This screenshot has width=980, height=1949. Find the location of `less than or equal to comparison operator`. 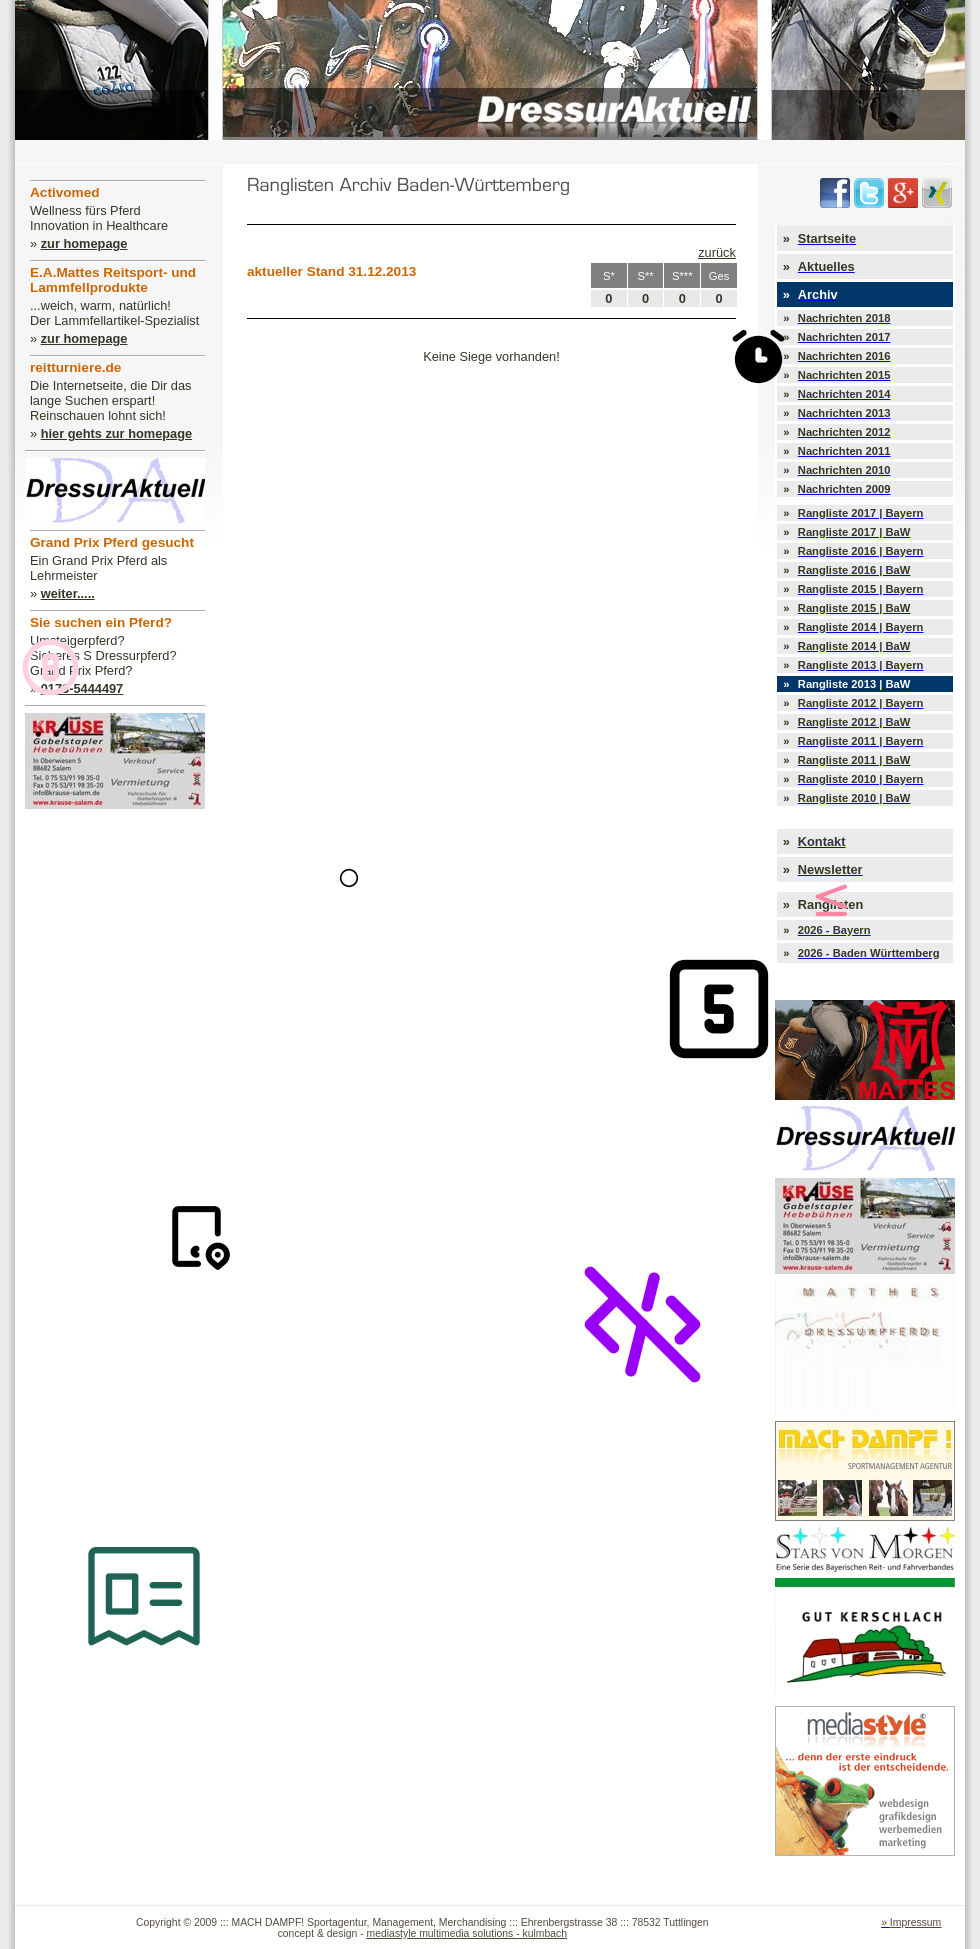

less than or equal to comparison operator is located at coordinates (832, 901).